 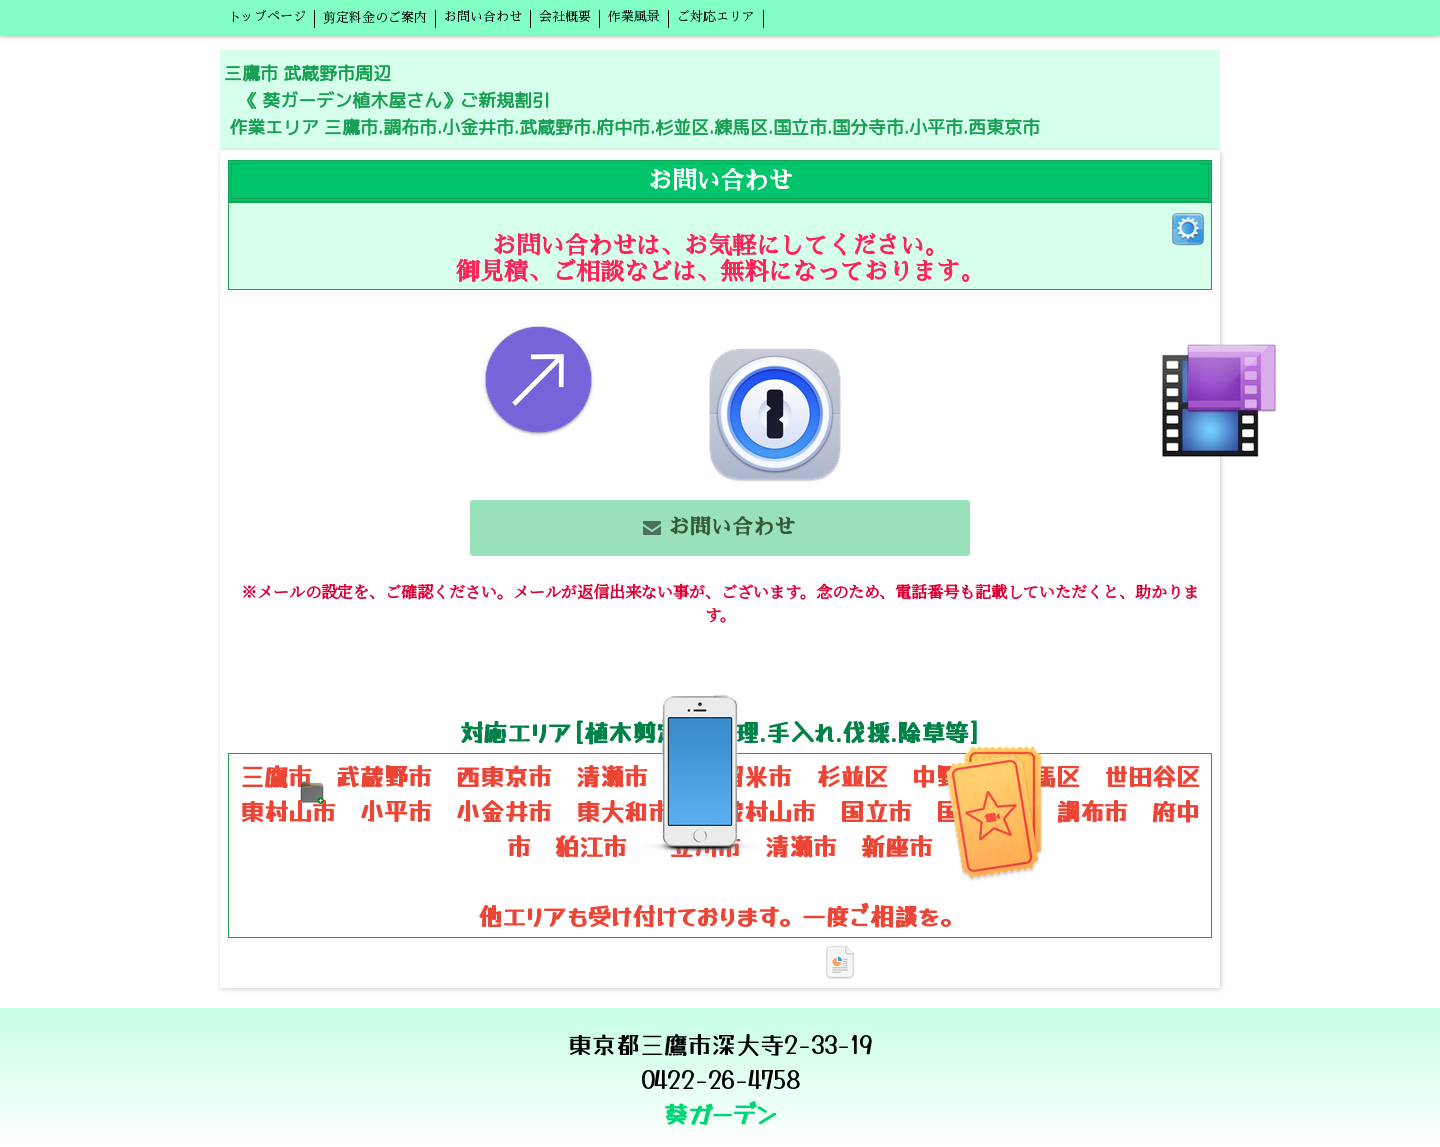 I want to click on access system runtime components, so click(x=1188, y=229).